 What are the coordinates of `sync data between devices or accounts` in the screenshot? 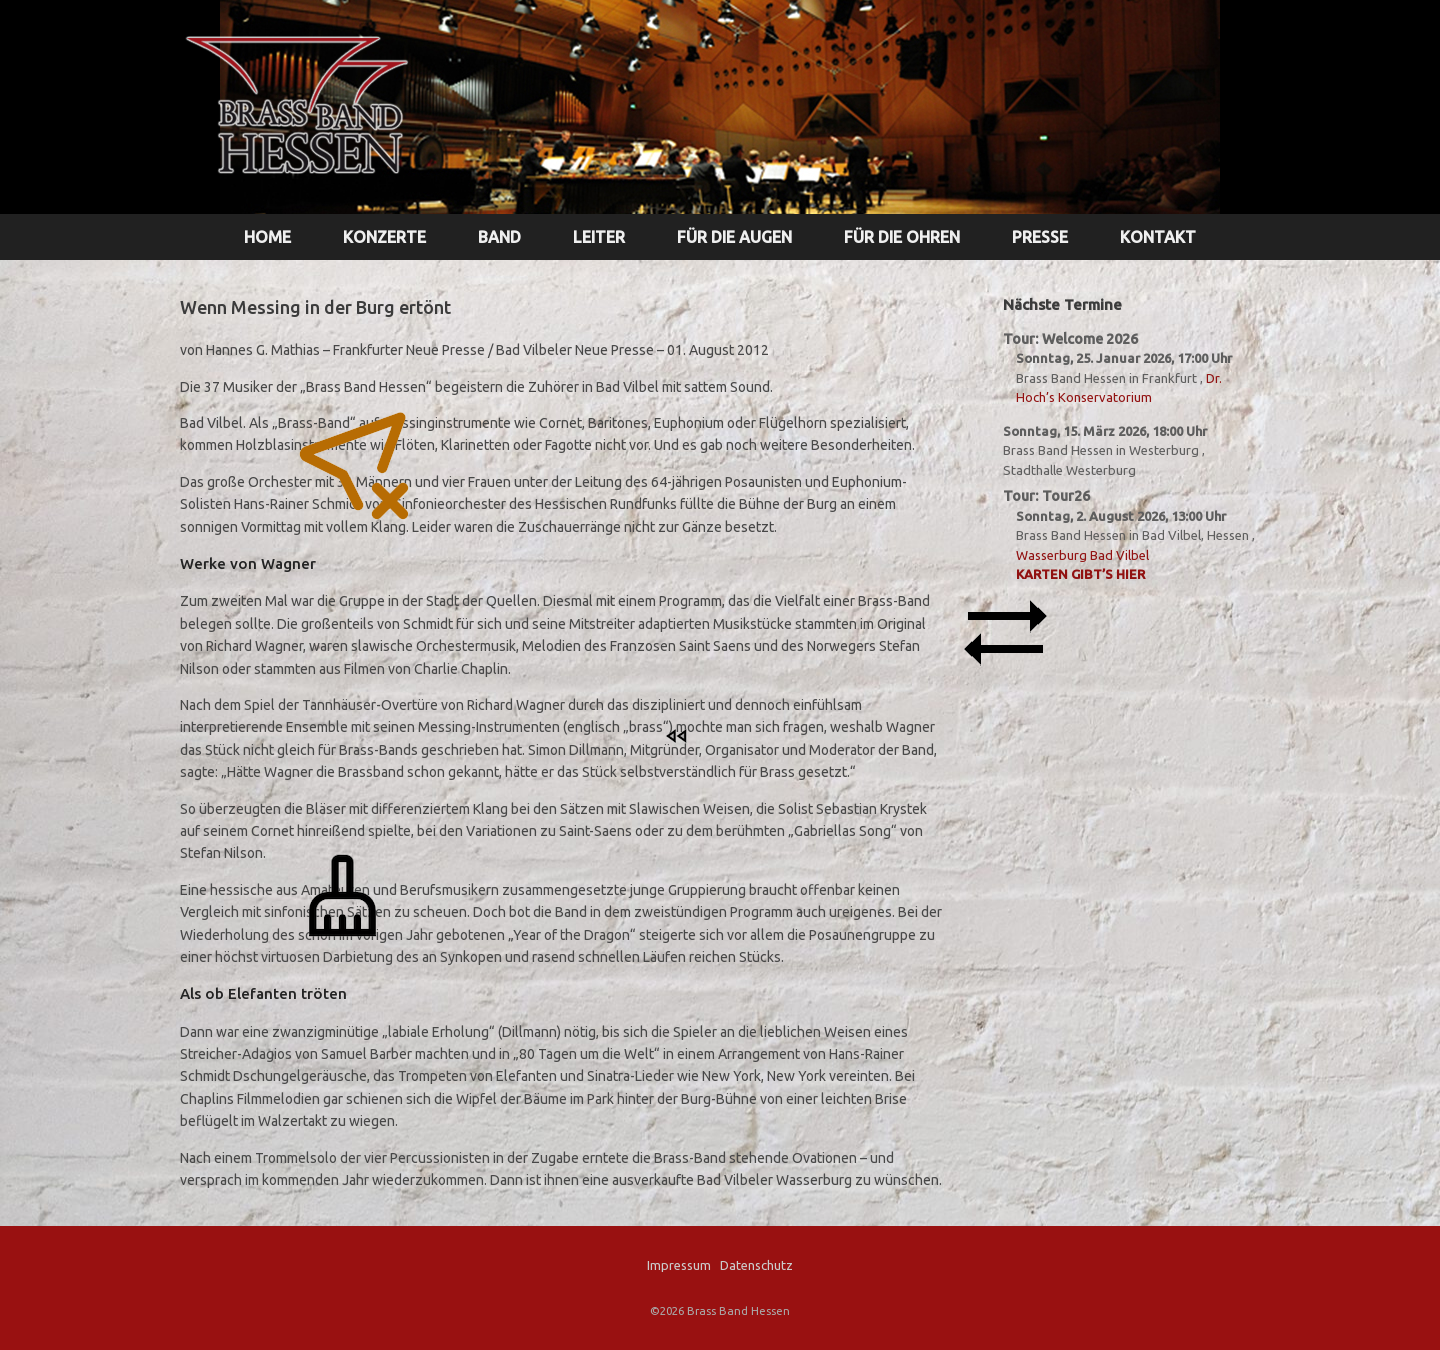 It's located at (1005, 632).